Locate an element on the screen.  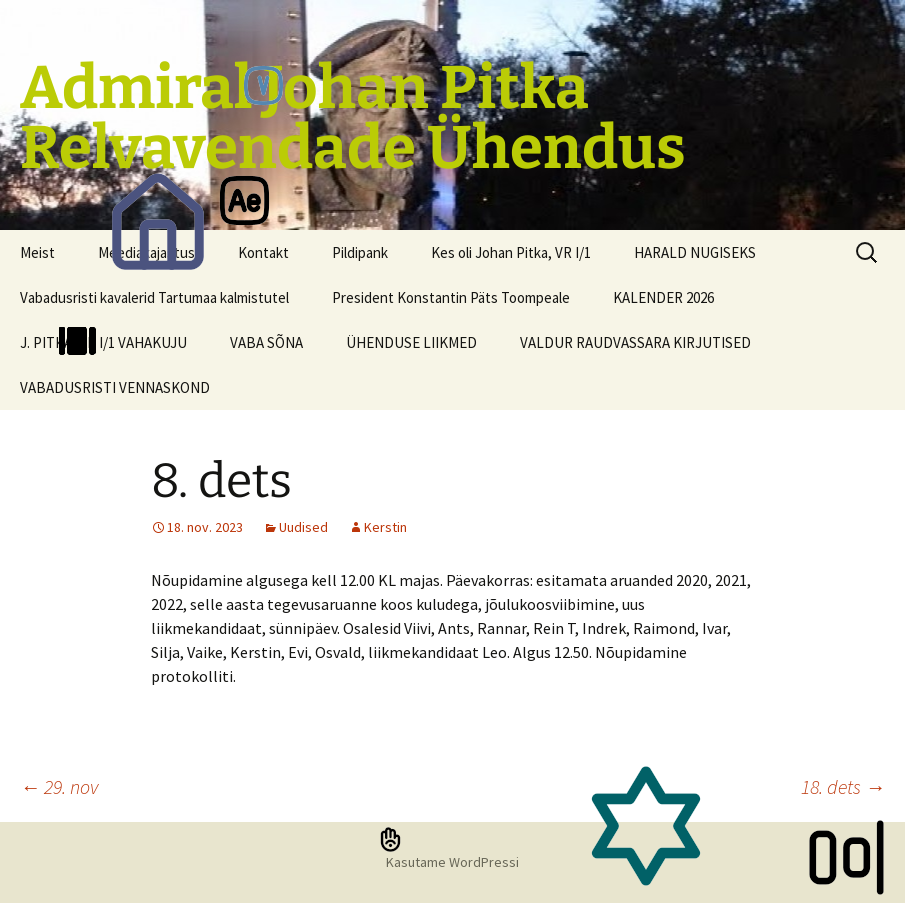
switch to array or column view layout is located at coordinates (76, 342).